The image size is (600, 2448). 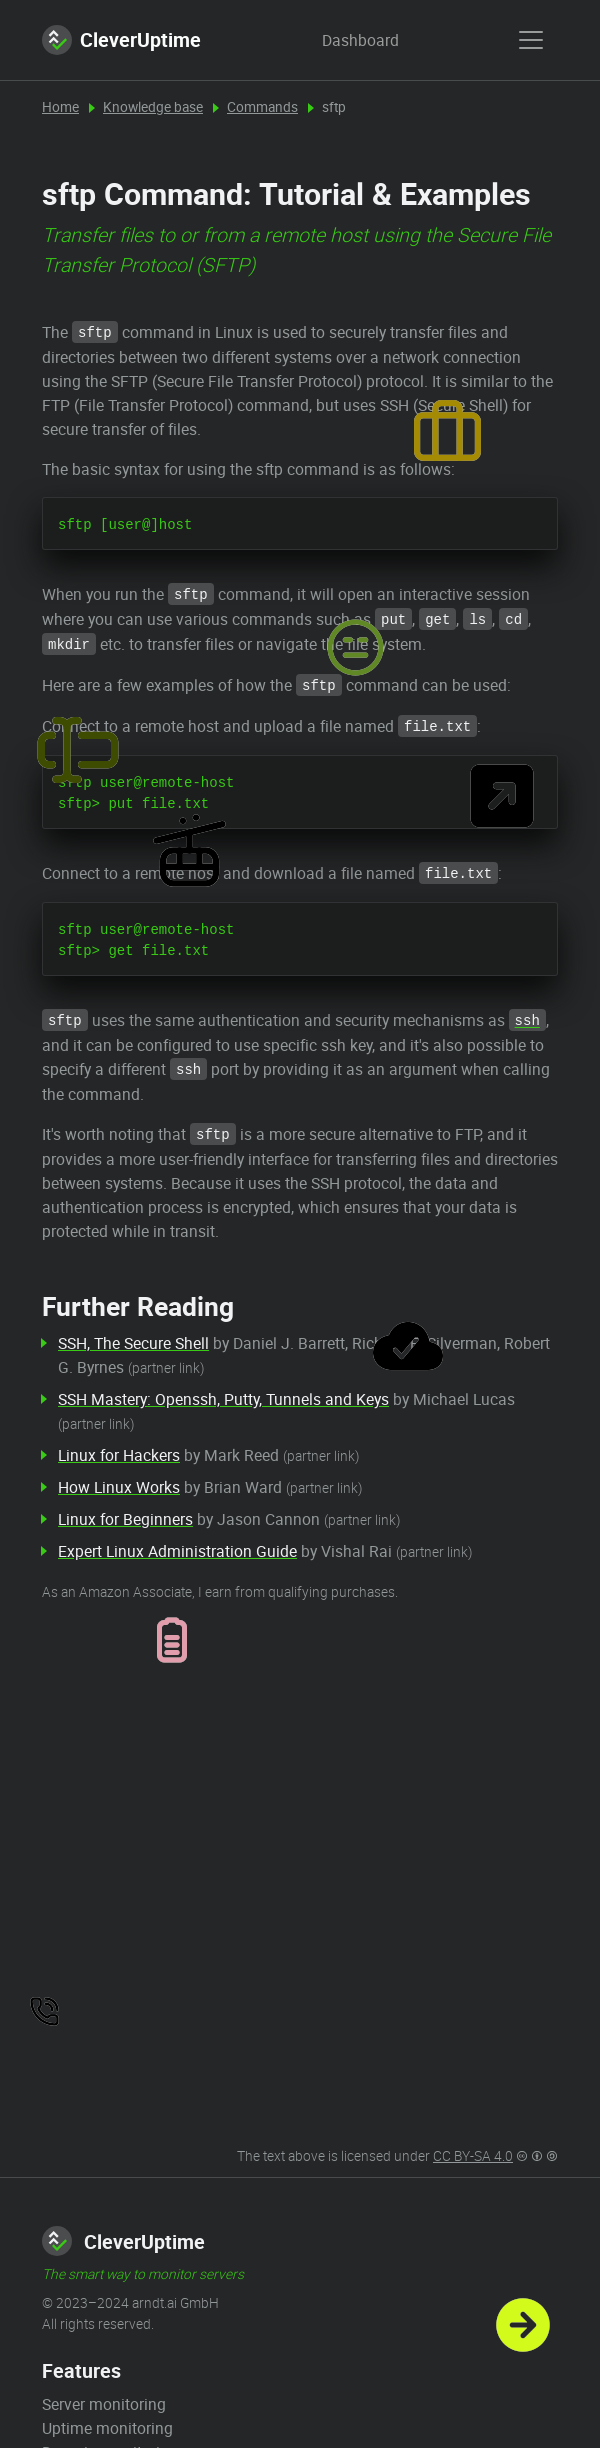 I want to click on access cable car or gondola transit options, so click(x=189, y=850).